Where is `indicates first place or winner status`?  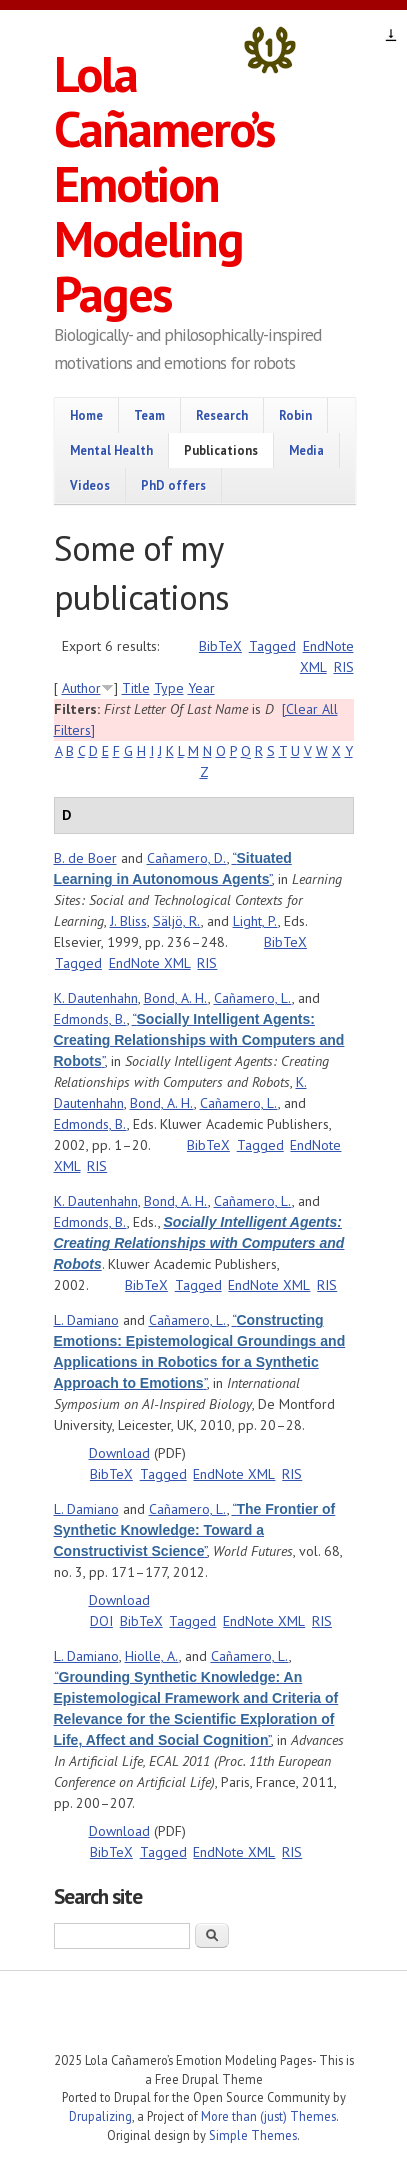
indicates first place or winner status is located at coordinates (270, 50).